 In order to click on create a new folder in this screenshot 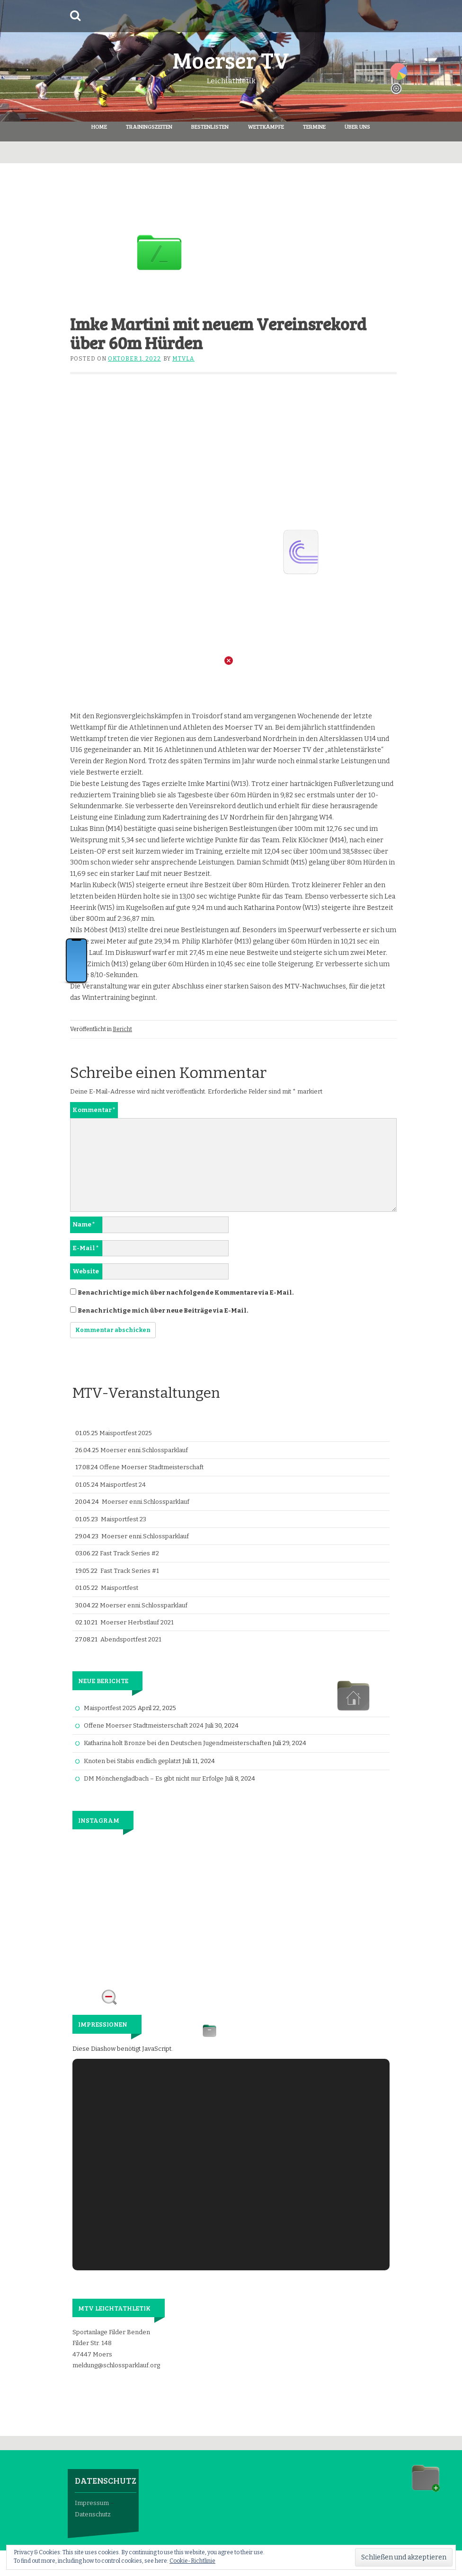, I will do `click(426, 2478)`.